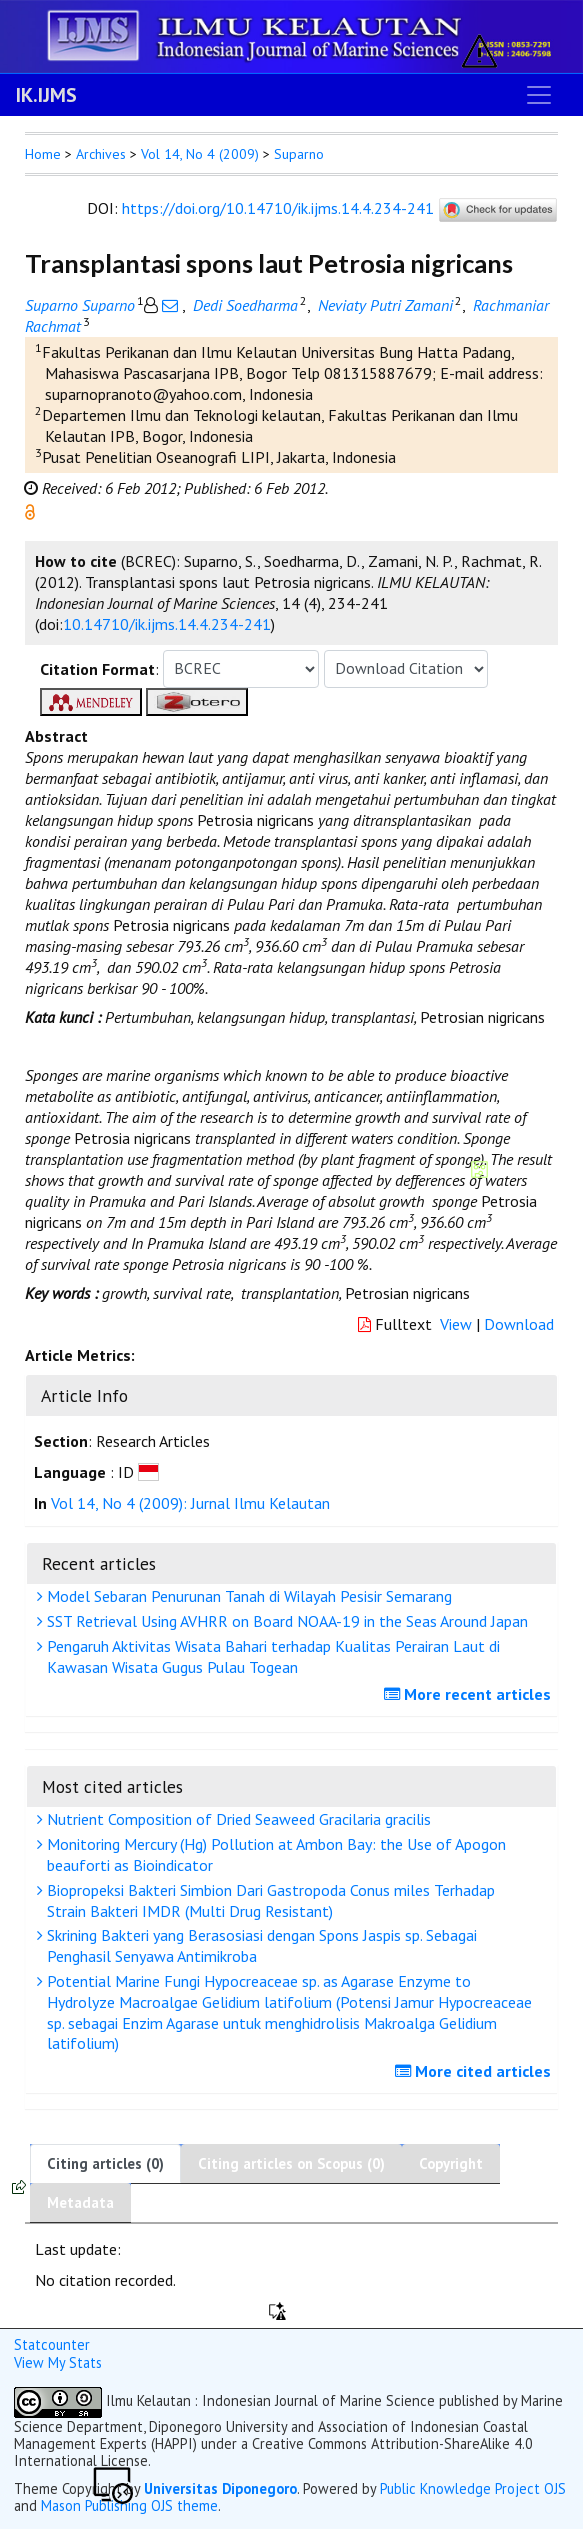  What do you see at coordinates (112, 2483) in the screenshot?
I see `connect to a remote virtual machine` at bounding box center [112, 2483].